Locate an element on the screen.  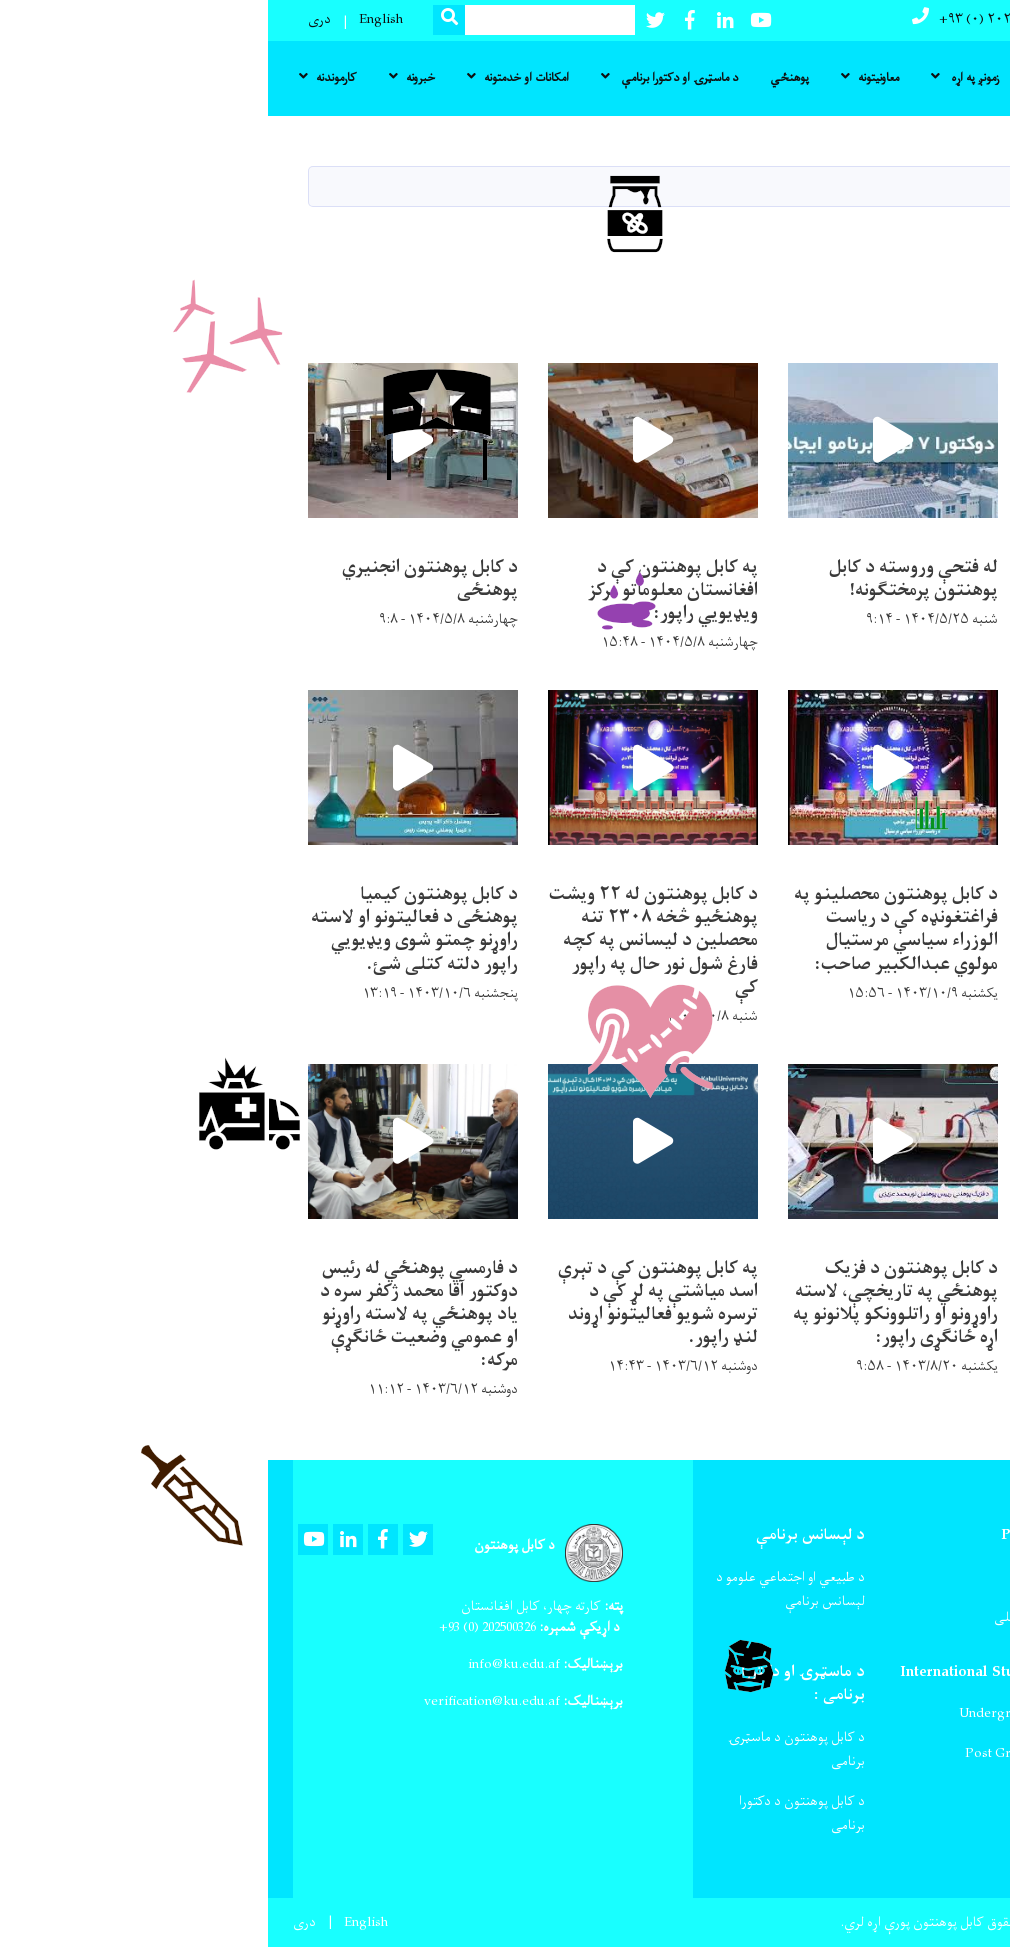
indicates health regeneration or healing status is located at coordinates (650, 1043).